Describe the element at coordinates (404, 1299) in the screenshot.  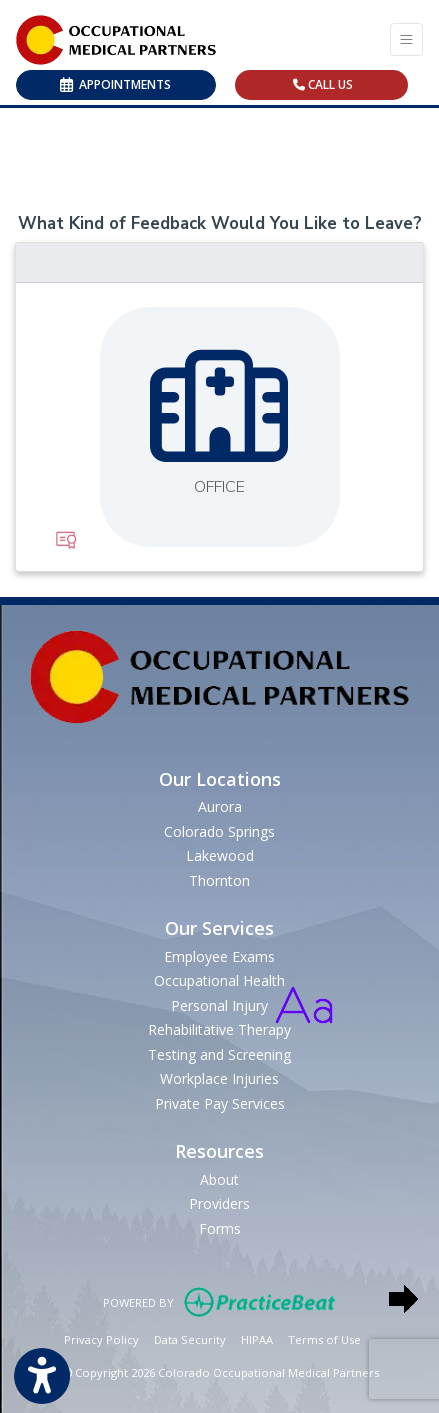
I see `forward an email or message` at that location.